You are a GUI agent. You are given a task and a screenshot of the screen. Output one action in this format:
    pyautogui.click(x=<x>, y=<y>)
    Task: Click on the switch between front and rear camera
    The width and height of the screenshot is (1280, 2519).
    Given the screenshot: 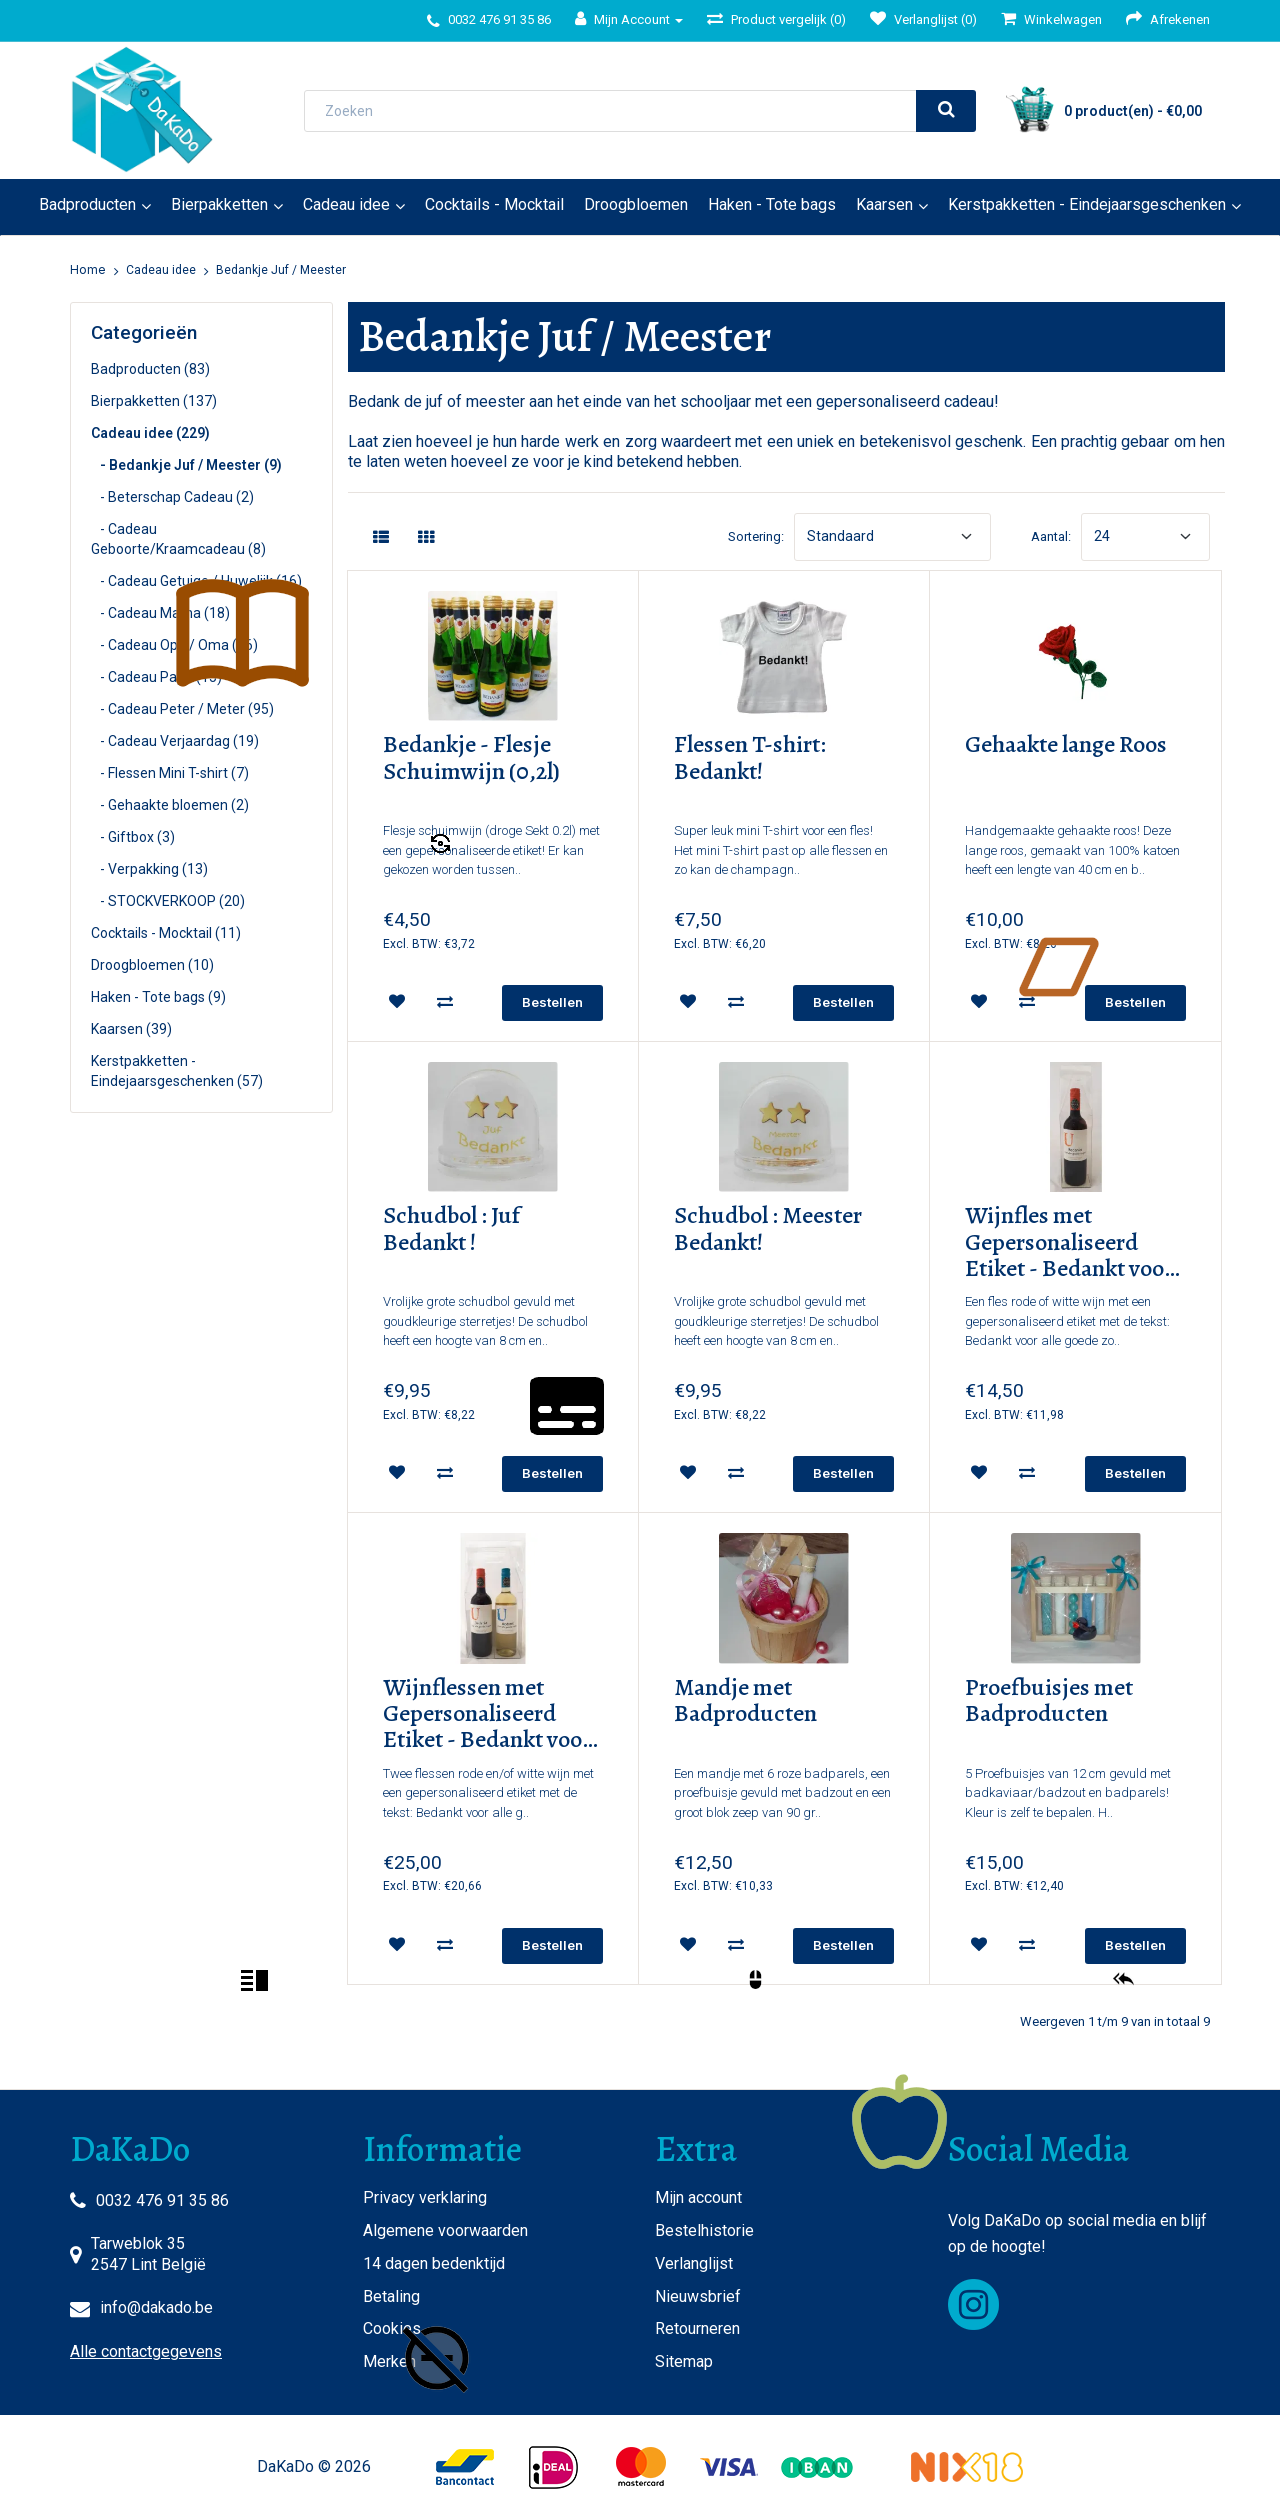 What is the action you would take?
    pyautogui.click(x=440, y=843)
    